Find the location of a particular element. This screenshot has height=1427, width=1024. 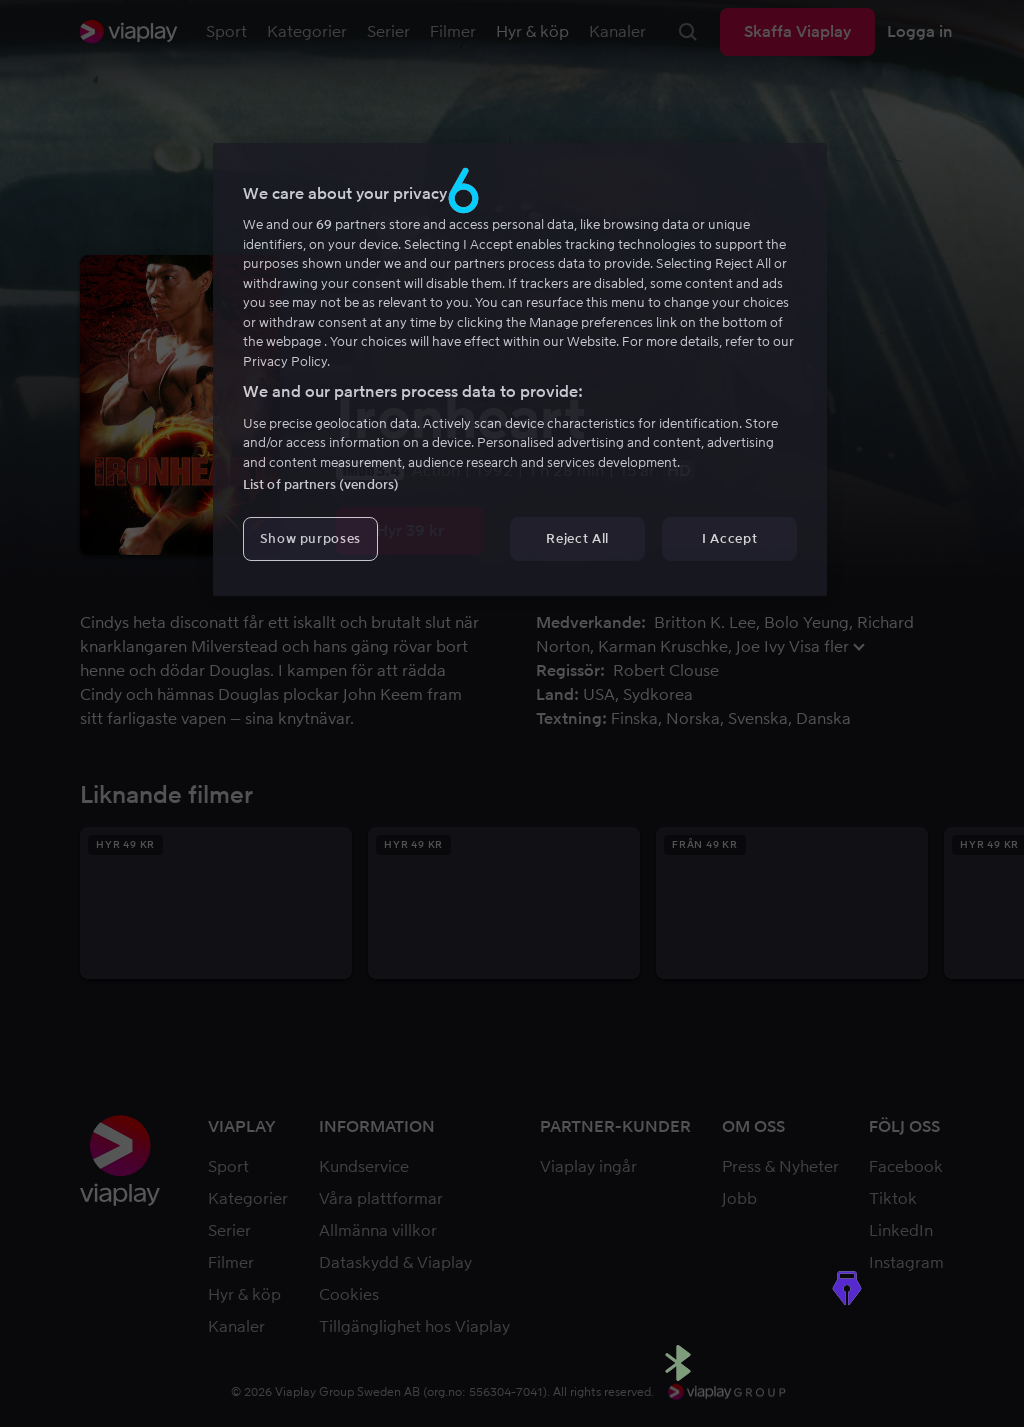

toggle bluetooth connectivity on or off is located at coordinates (678, 1363).